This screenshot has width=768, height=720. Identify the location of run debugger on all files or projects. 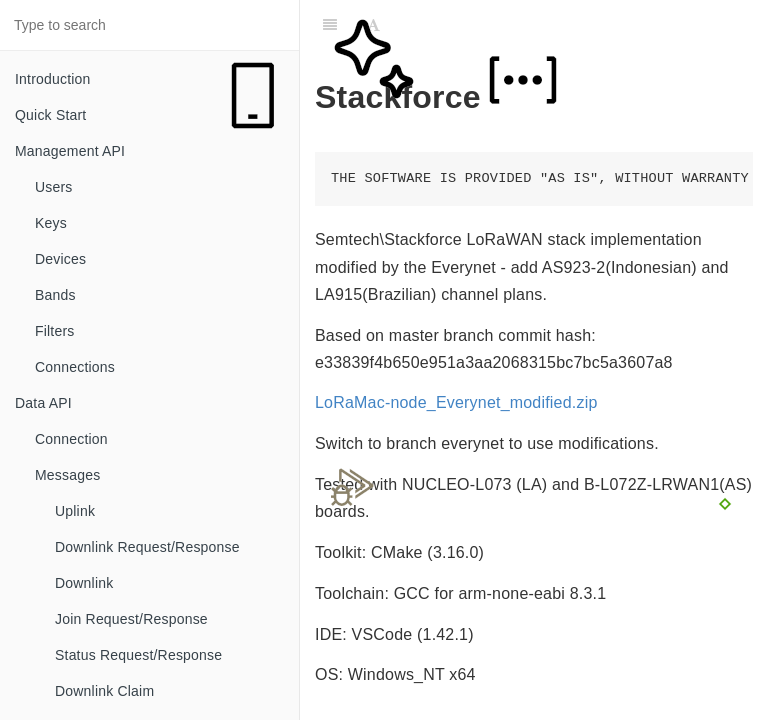
(352, 484).